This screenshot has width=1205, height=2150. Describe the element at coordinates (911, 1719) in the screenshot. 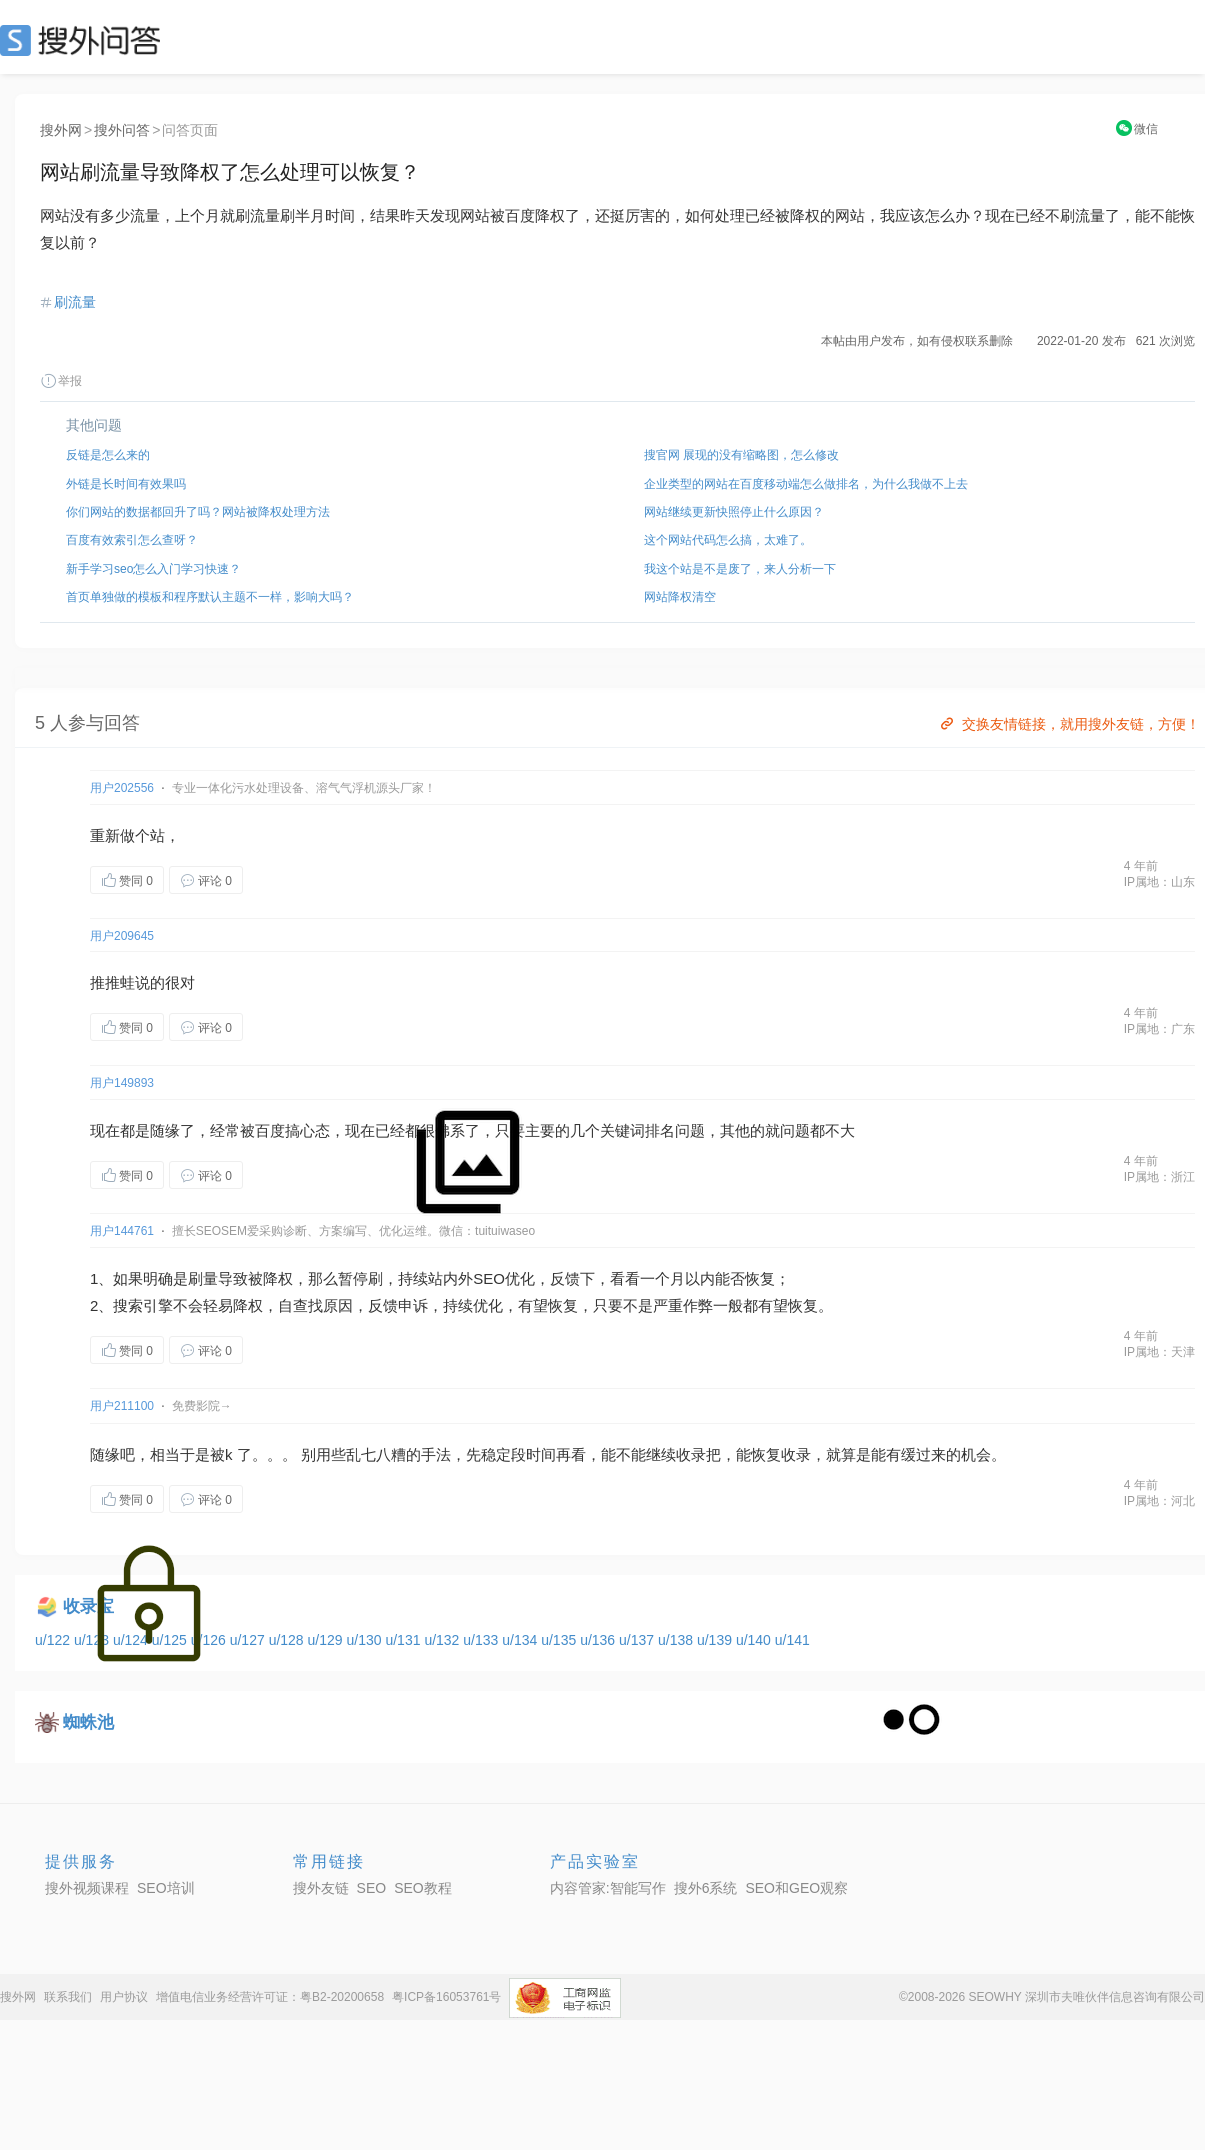

I see `indicates weak HDR signal or low HDR quality` at that location.